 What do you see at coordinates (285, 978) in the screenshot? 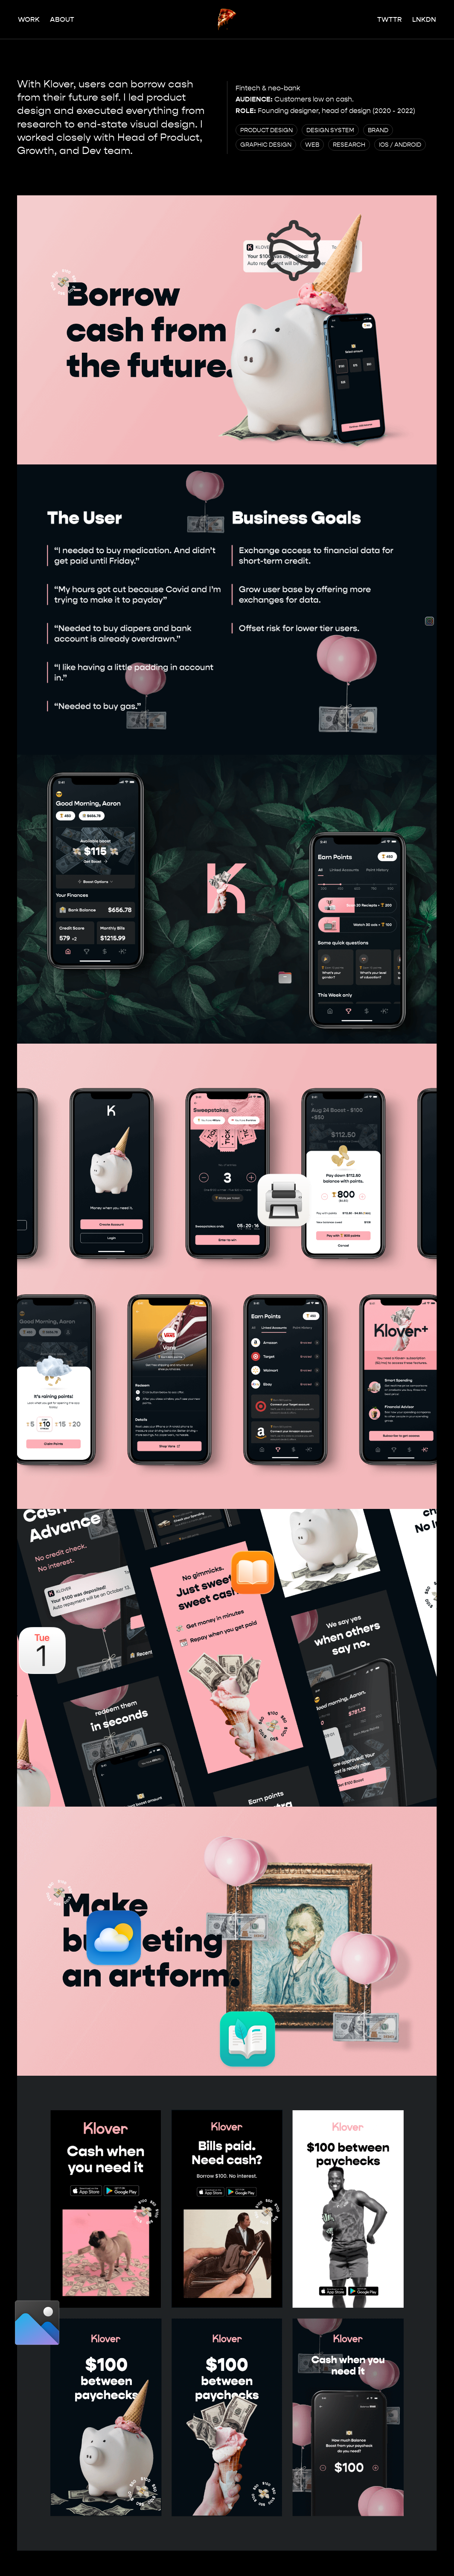
I see `open the file manager application` at bounding box center [285, 978].